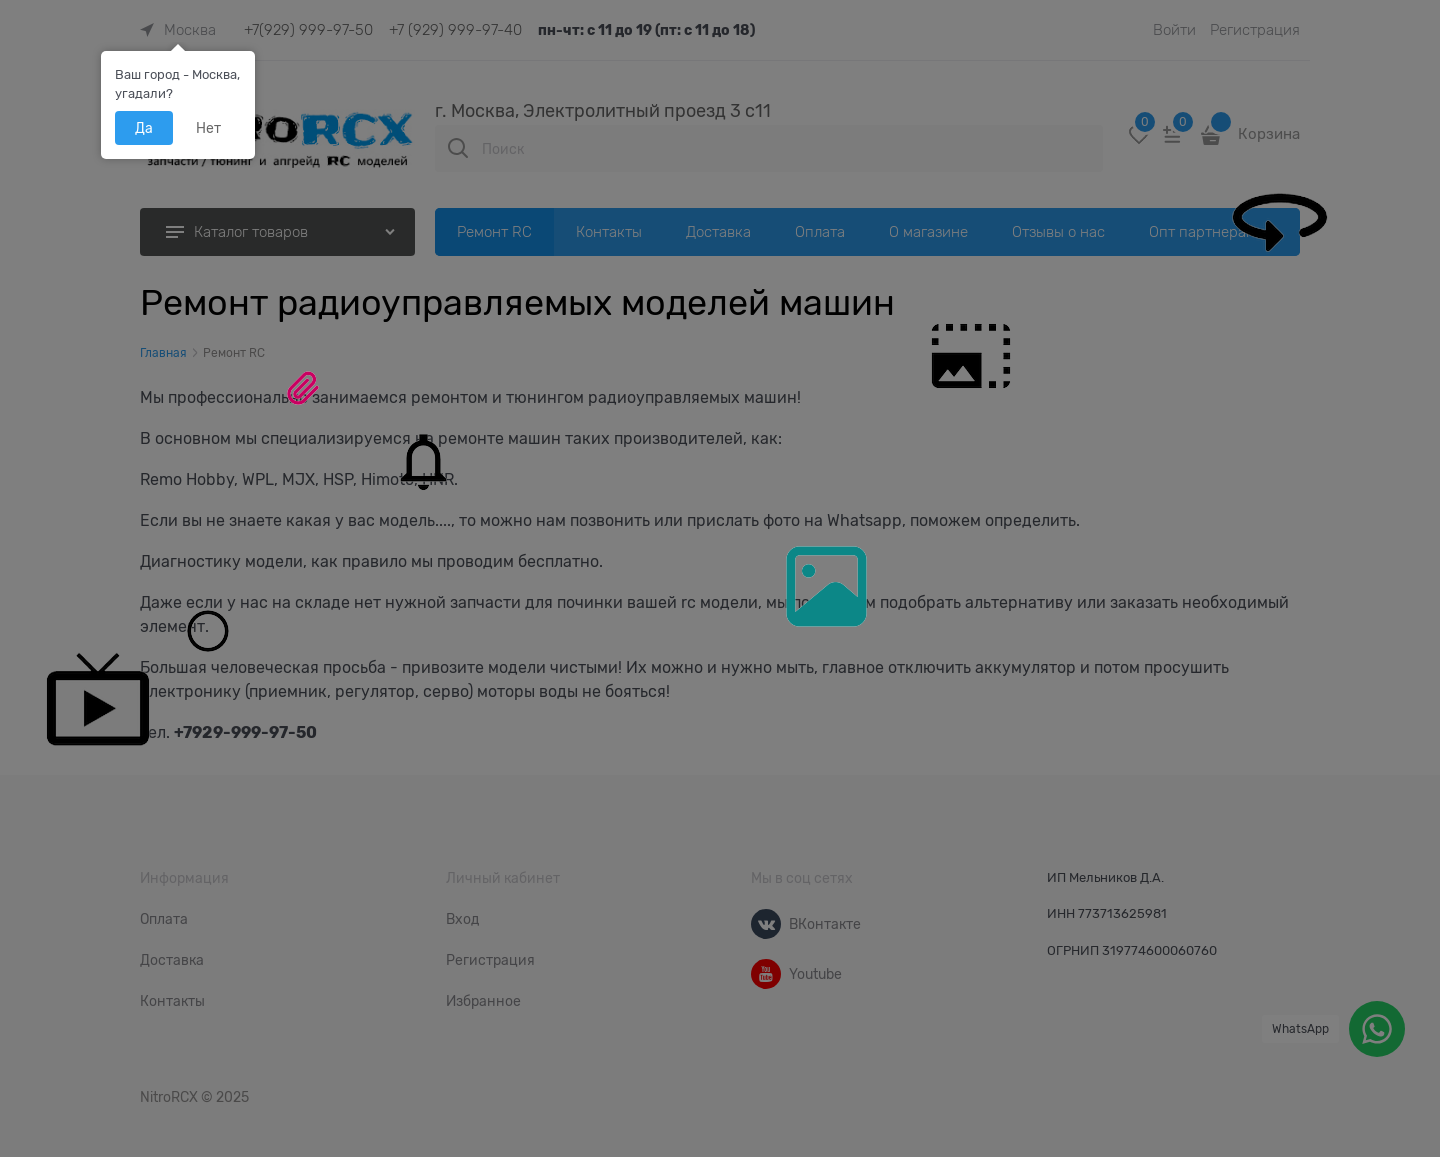 Image resolution: width=1440 pixels, height=1157 pixels. I want to click on resize image to large format, so click(971, 356).